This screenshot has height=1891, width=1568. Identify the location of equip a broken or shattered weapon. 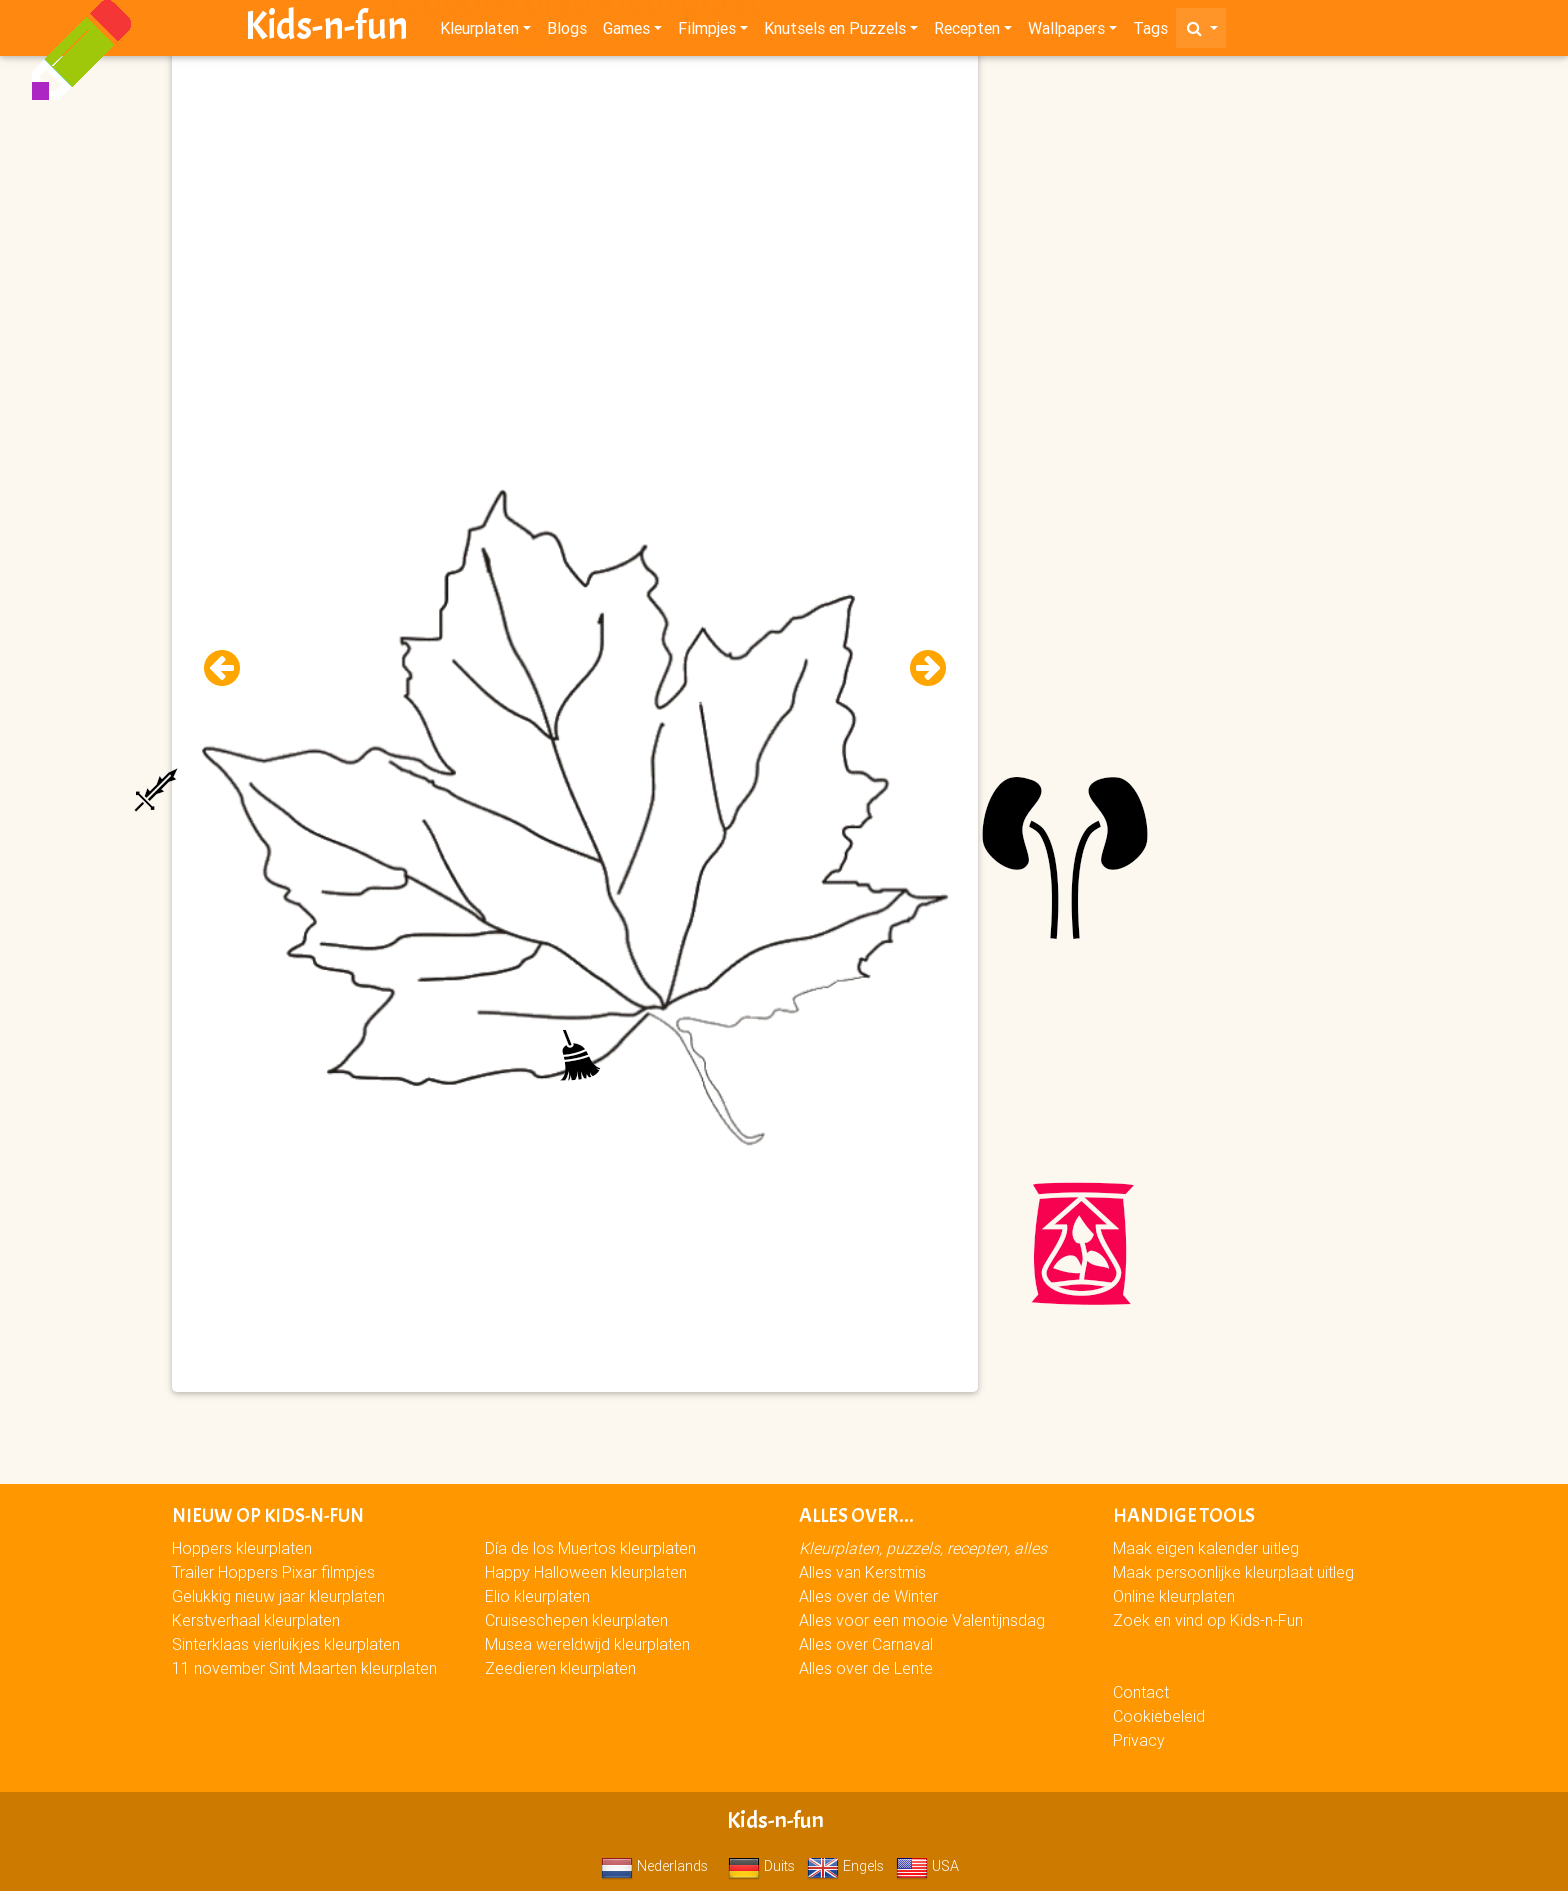
(155, 790).